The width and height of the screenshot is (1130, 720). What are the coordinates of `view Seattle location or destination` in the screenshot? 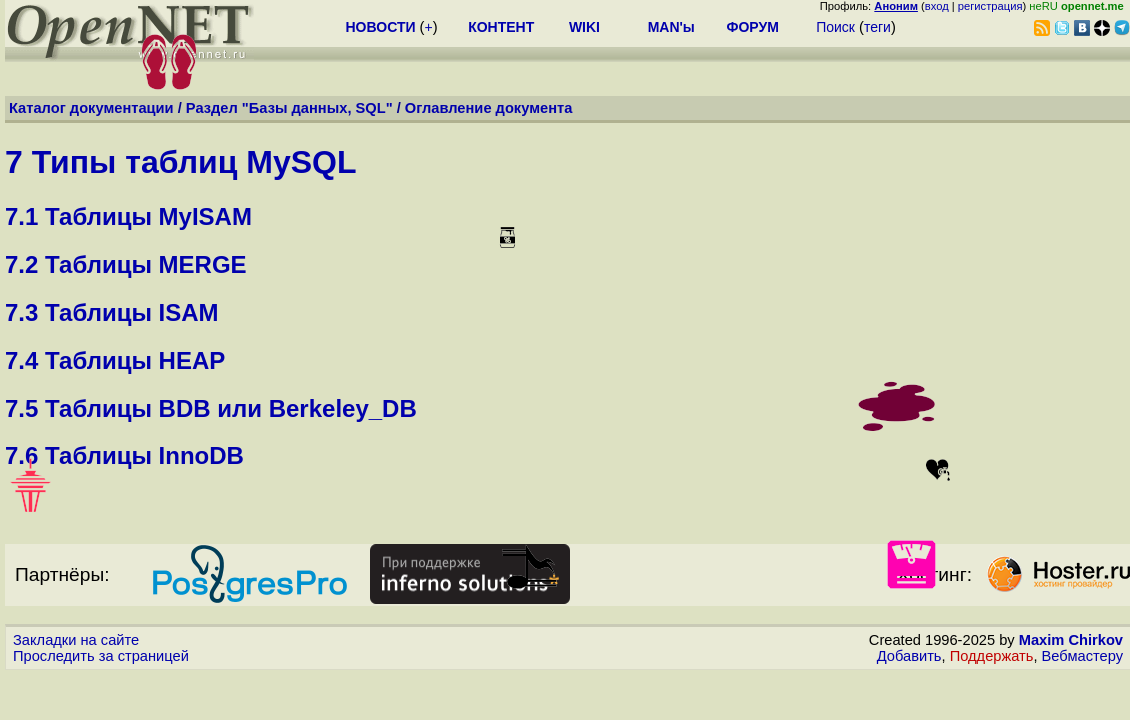 It's located at (30, 484).